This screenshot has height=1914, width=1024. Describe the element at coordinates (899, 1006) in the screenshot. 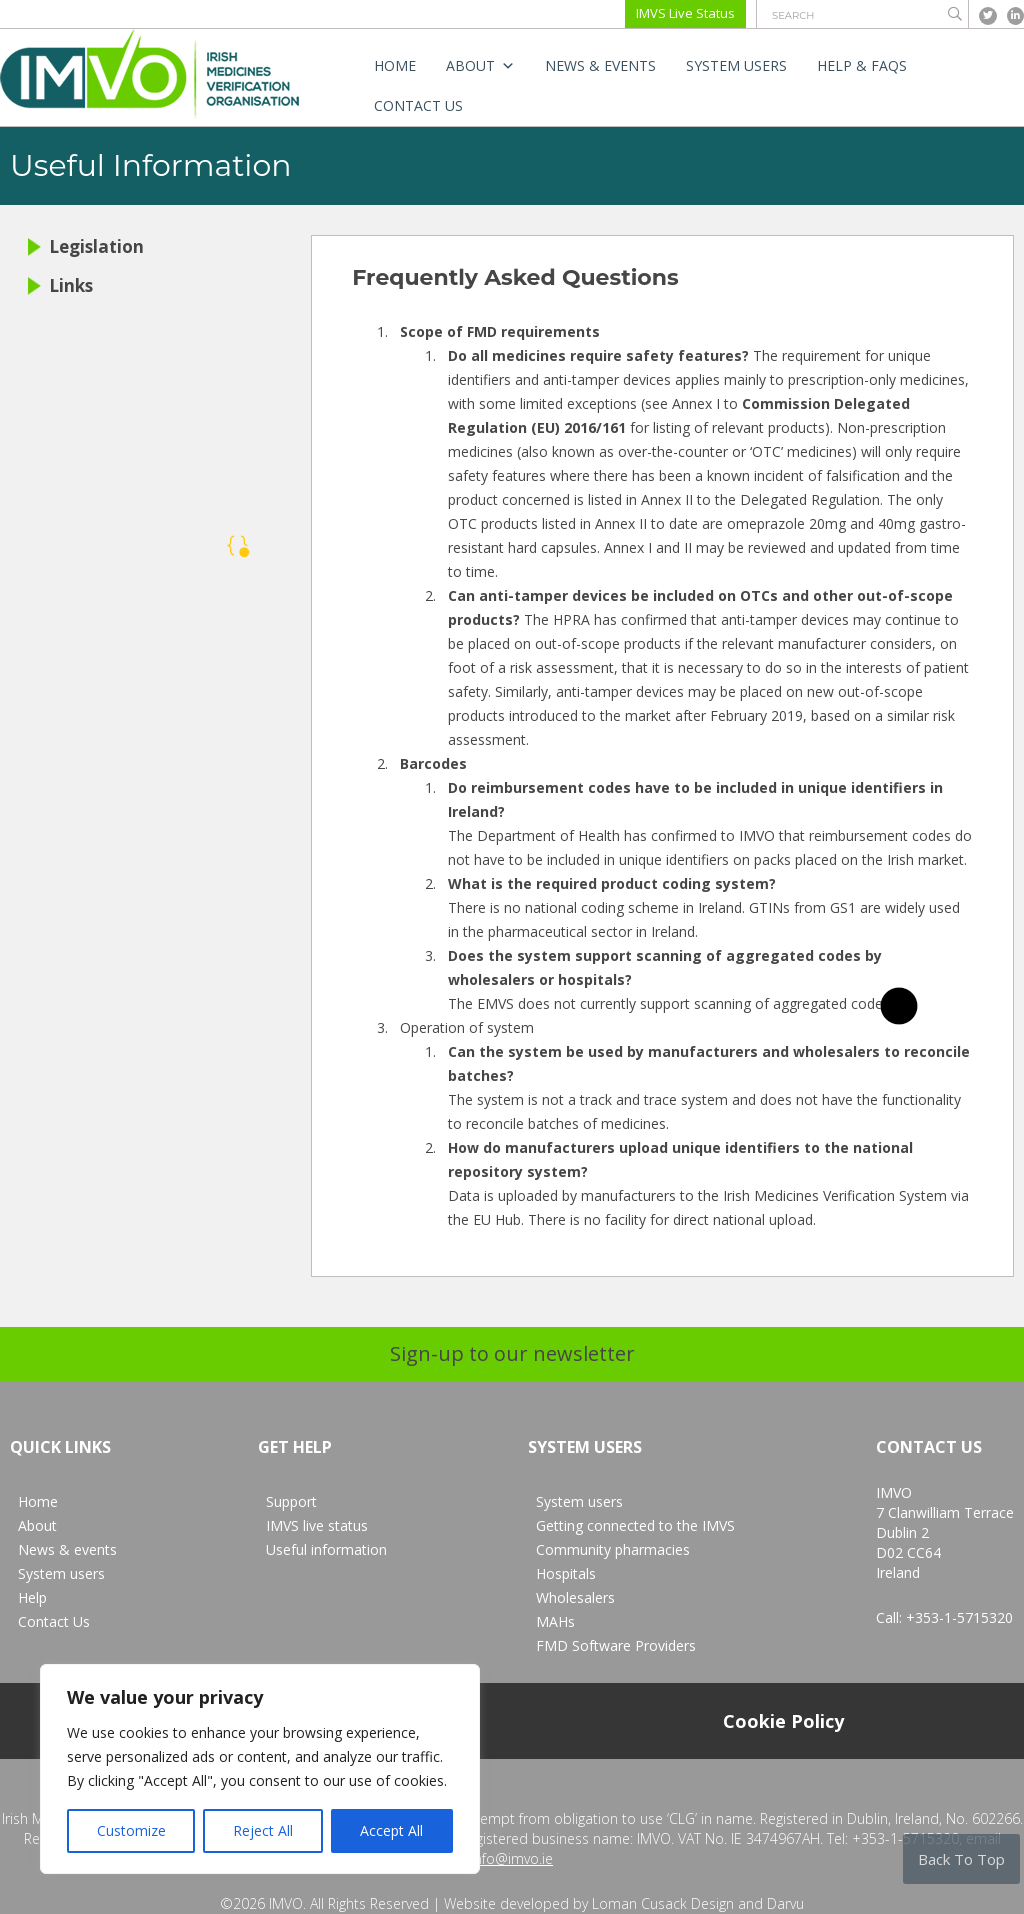

I see `indicates an unread notification or message` at that location.